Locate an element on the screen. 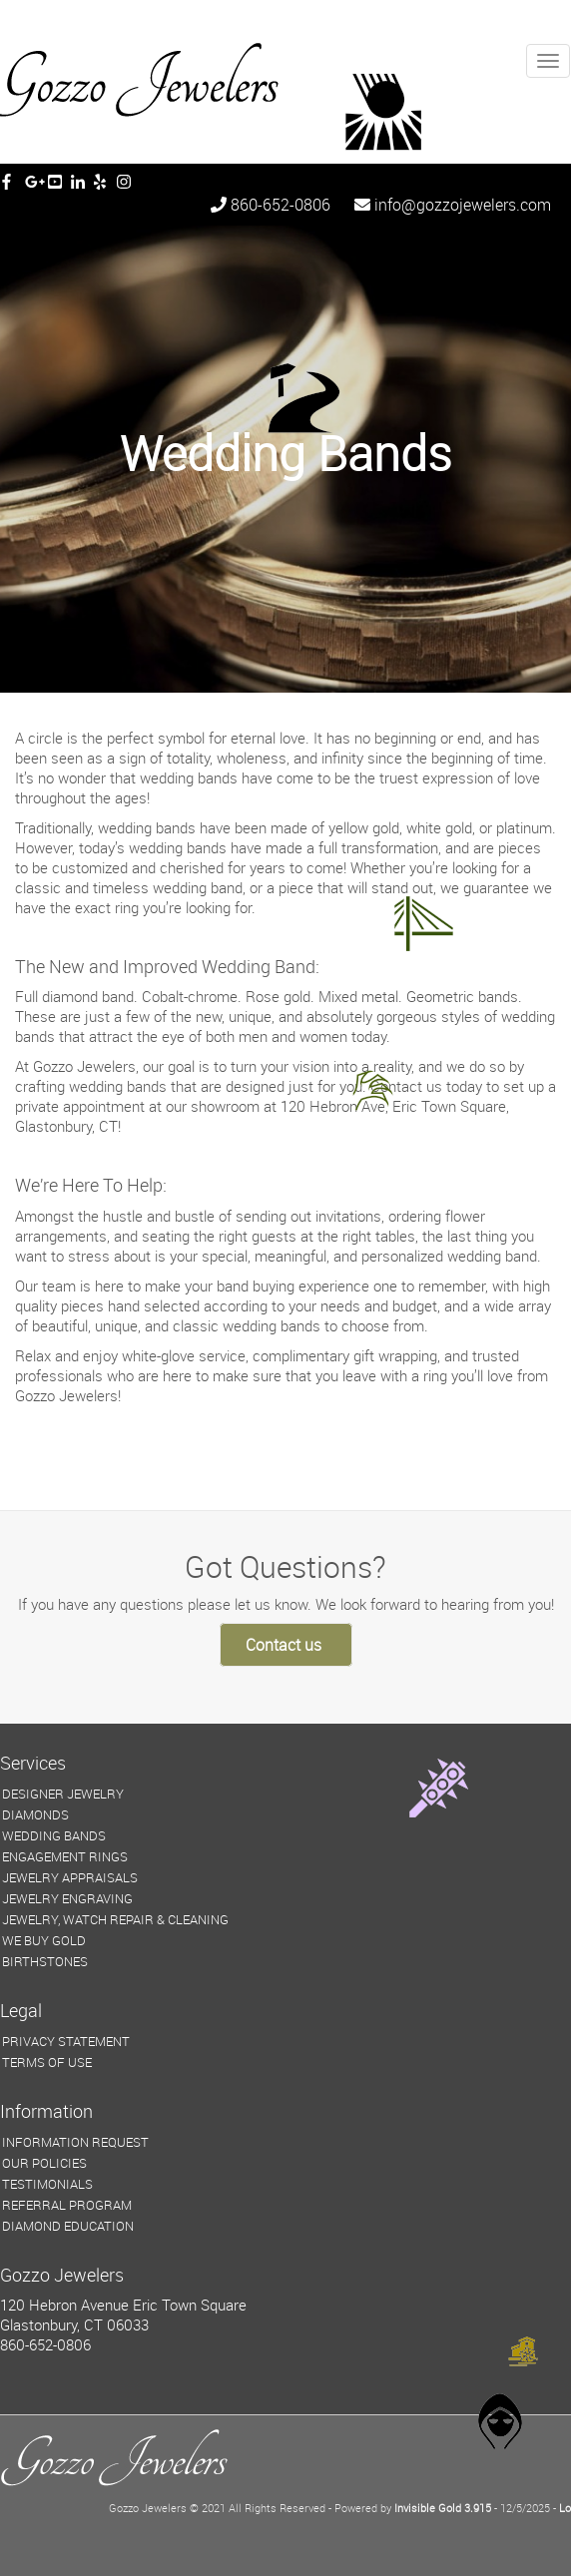  access water mill building or production facility is located at coordinates (523, 2351).